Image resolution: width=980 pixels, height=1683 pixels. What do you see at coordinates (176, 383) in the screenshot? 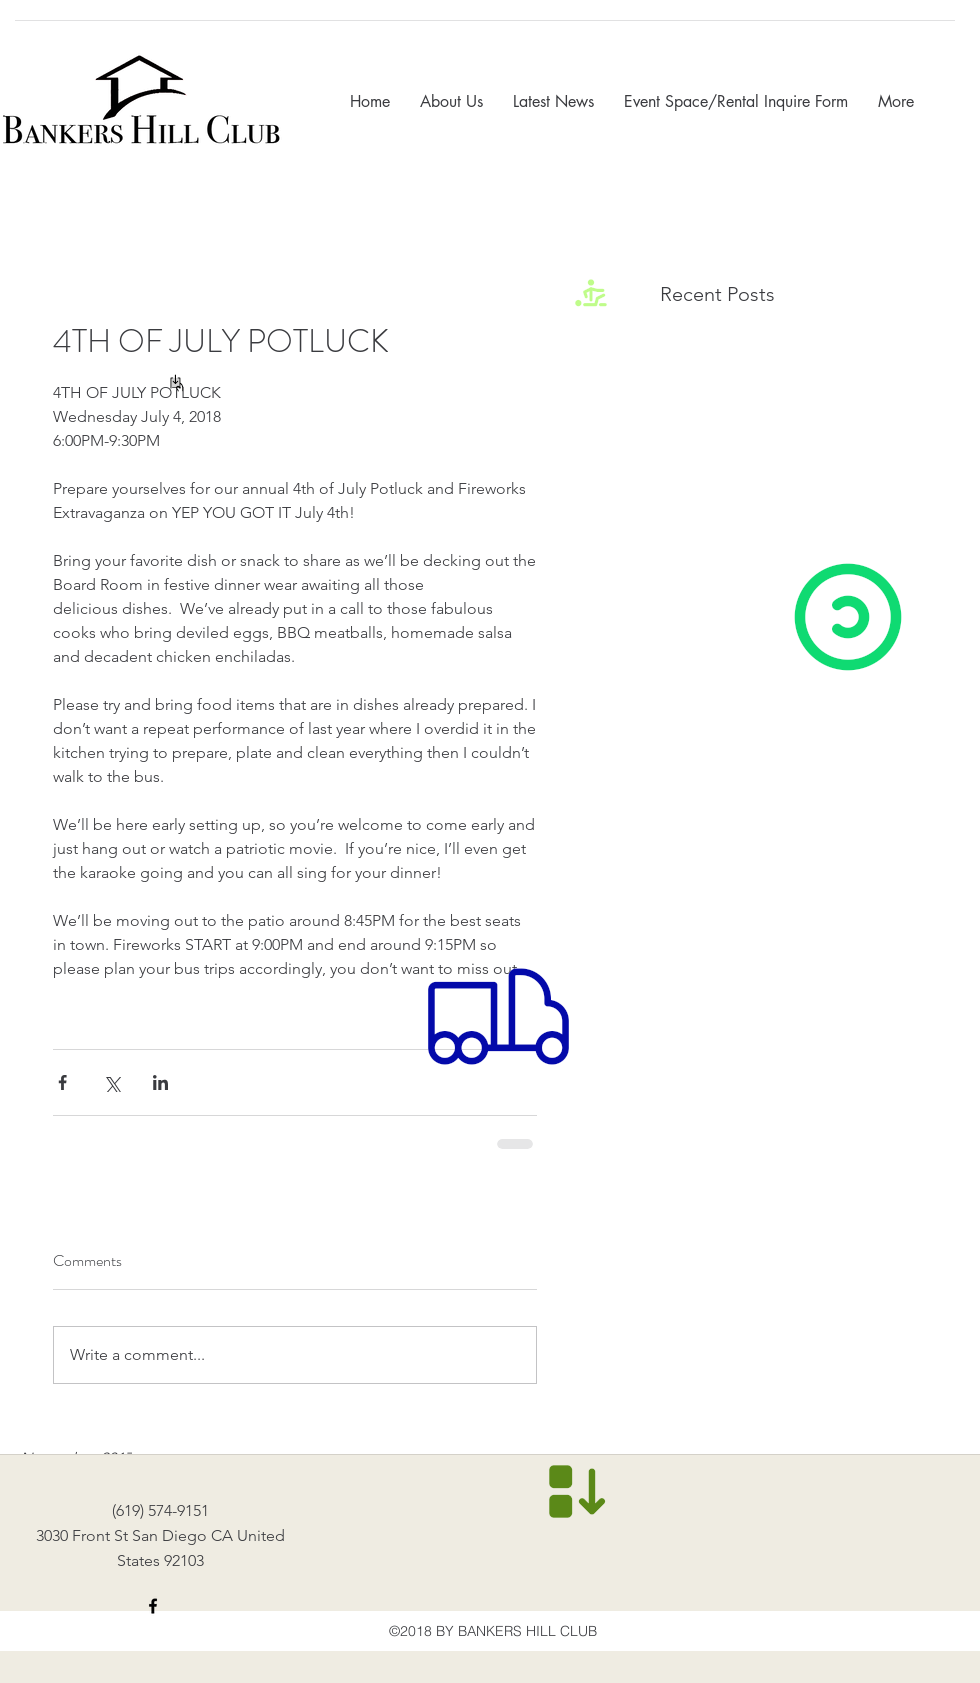
I see `withdraw cash or funds` at bounding box center [176, 383].